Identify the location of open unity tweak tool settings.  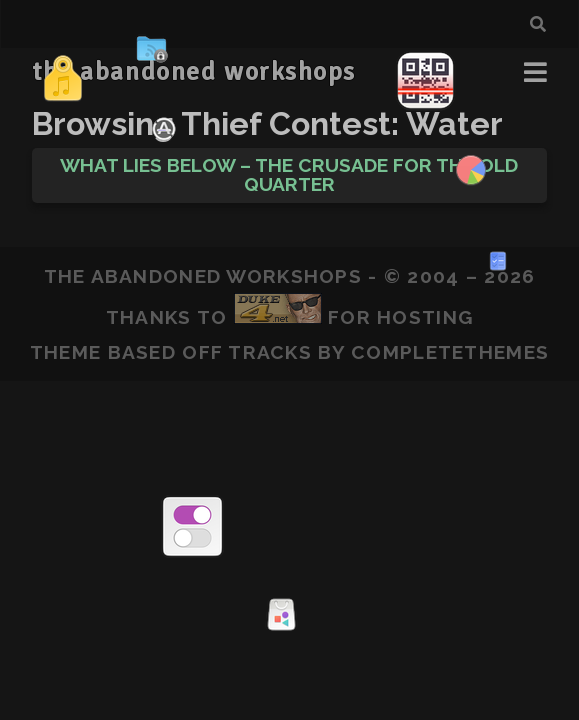
(192, 526).